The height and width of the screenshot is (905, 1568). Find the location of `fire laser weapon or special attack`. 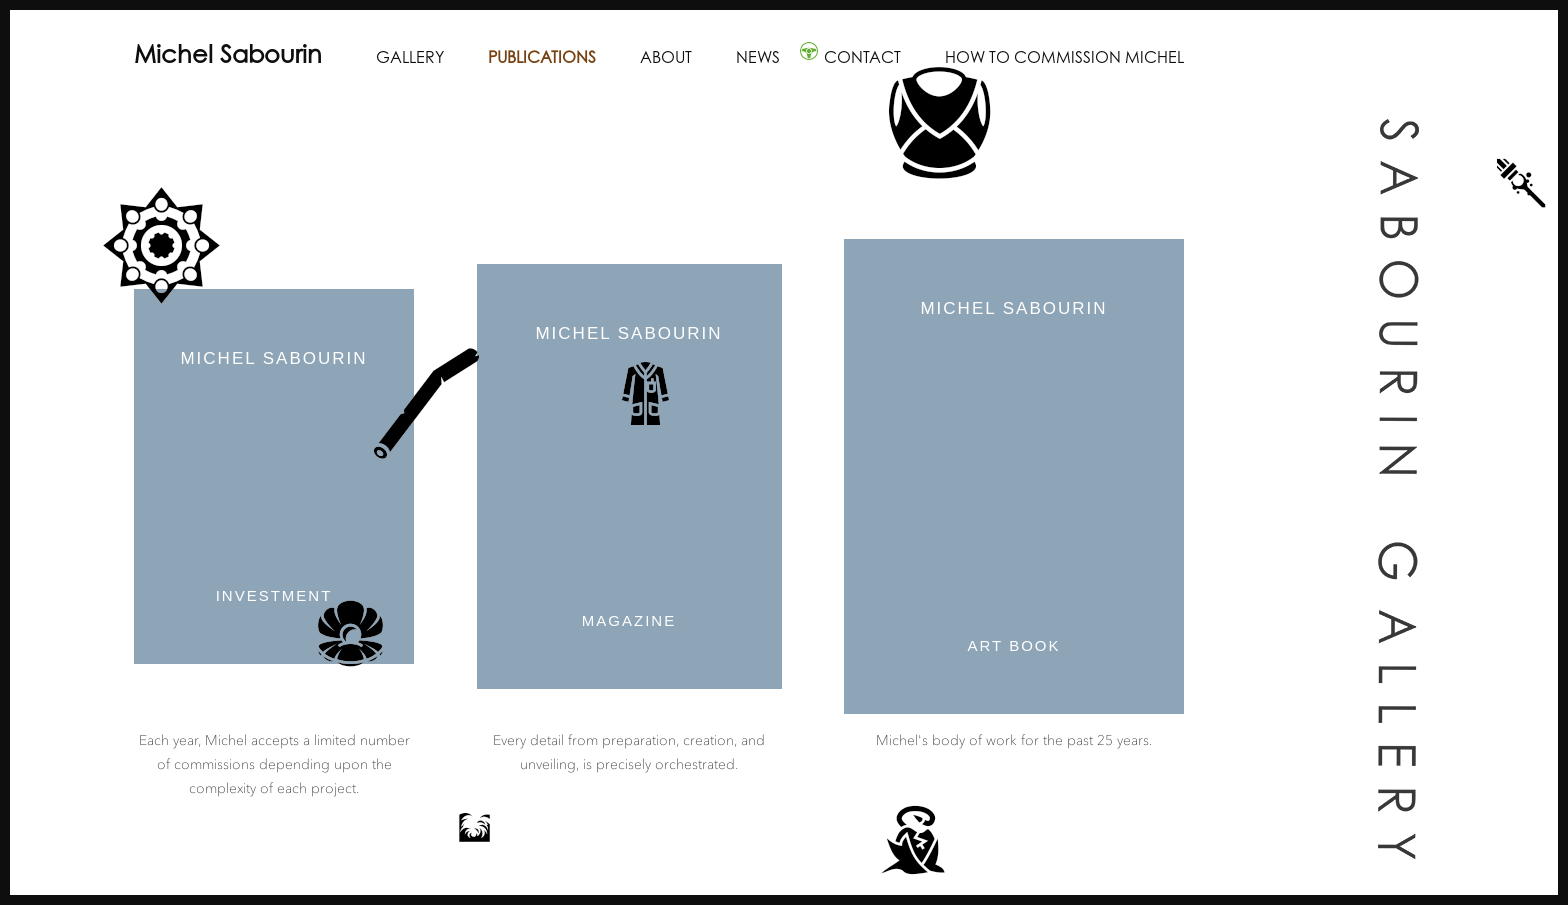

fire laser weapon or special attack is located at coordinates (1521, 183).